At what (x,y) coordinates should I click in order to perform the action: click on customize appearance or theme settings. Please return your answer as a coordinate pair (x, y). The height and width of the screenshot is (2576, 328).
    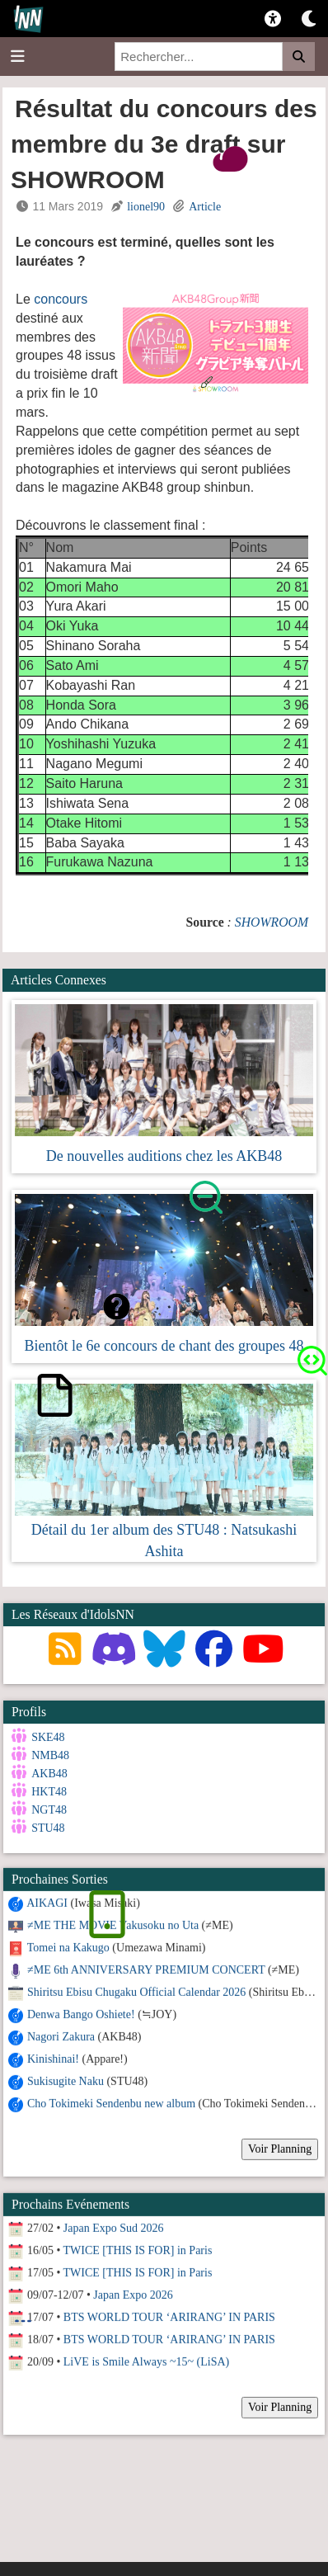
    Looking at the image, I should click on (207, 382).